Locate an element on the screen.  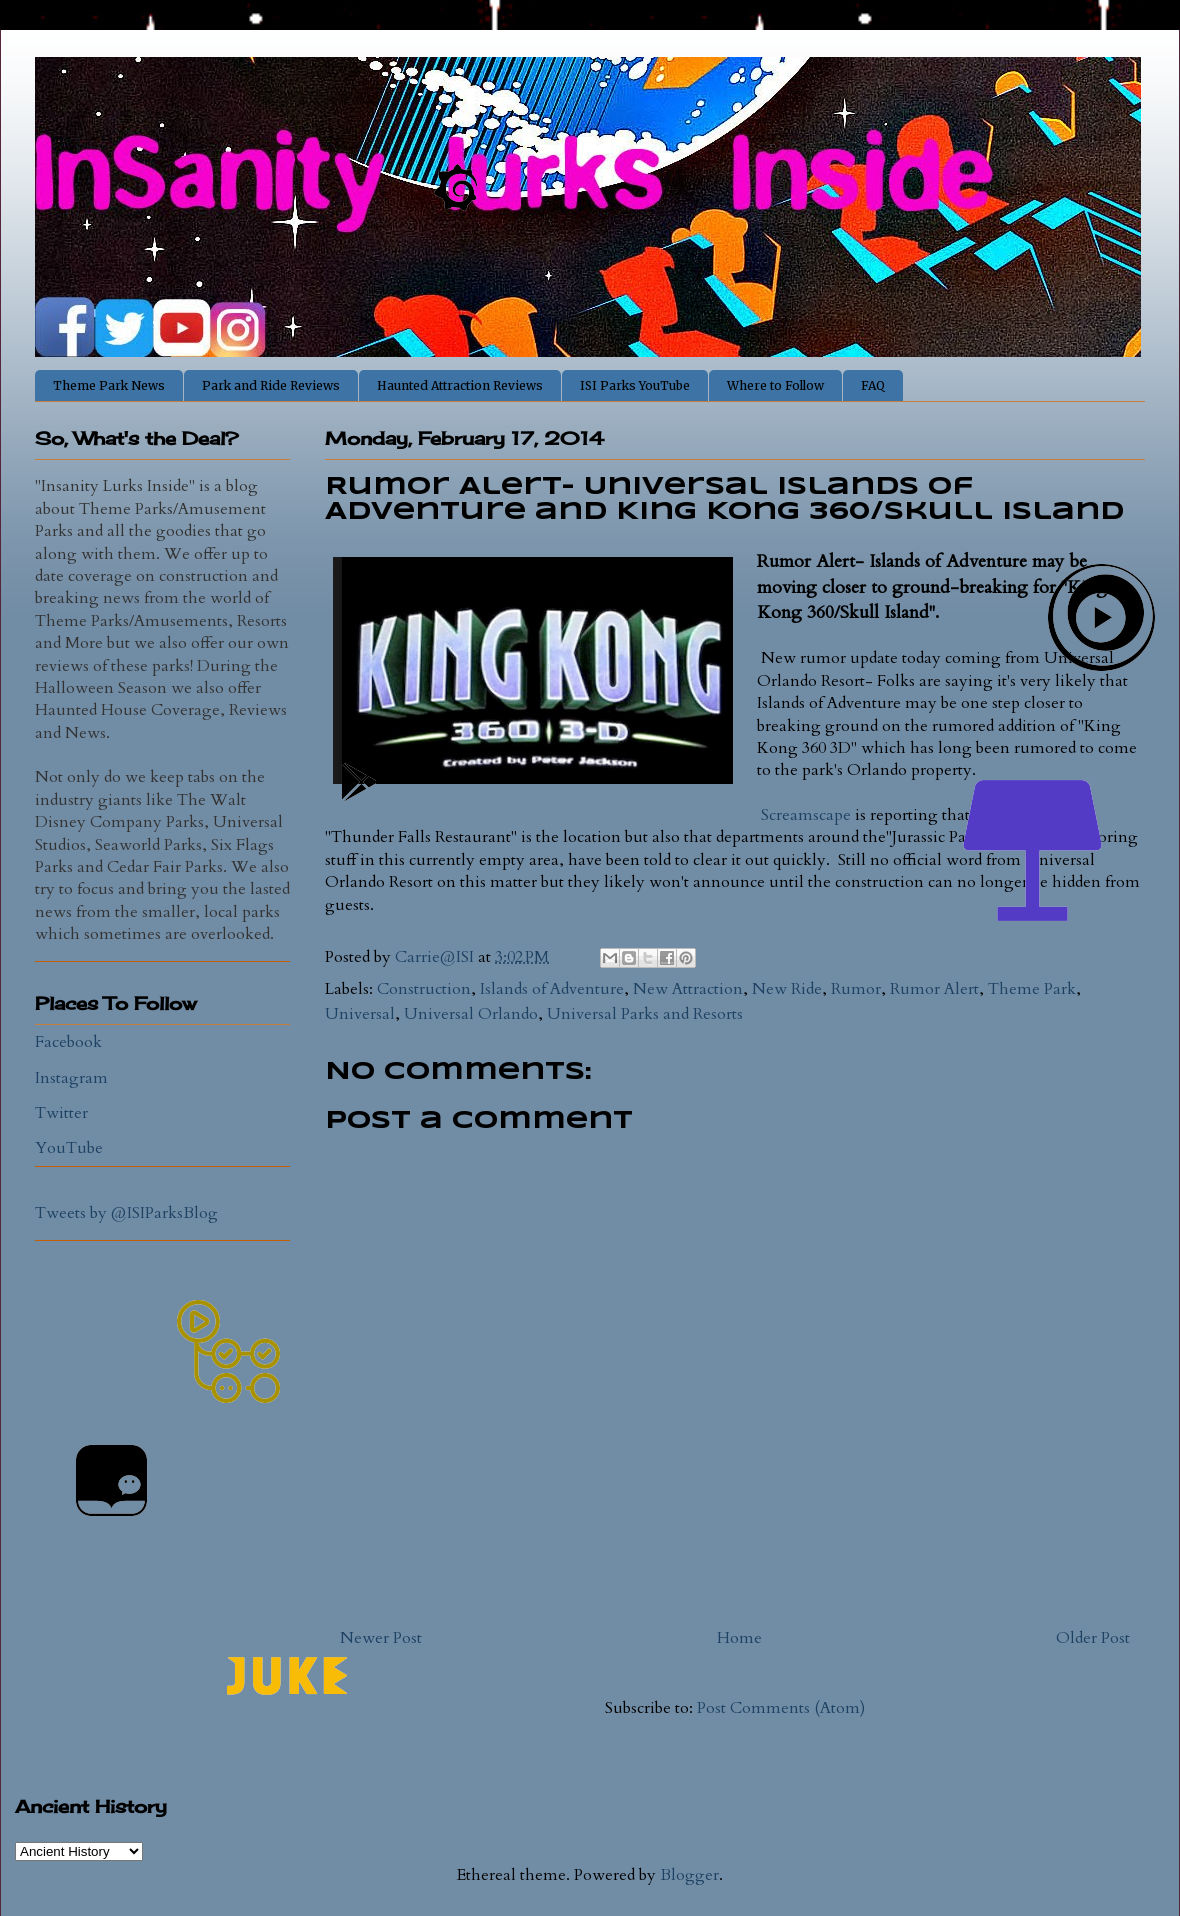
open mpv media player is located at coordinates (1101, 617).